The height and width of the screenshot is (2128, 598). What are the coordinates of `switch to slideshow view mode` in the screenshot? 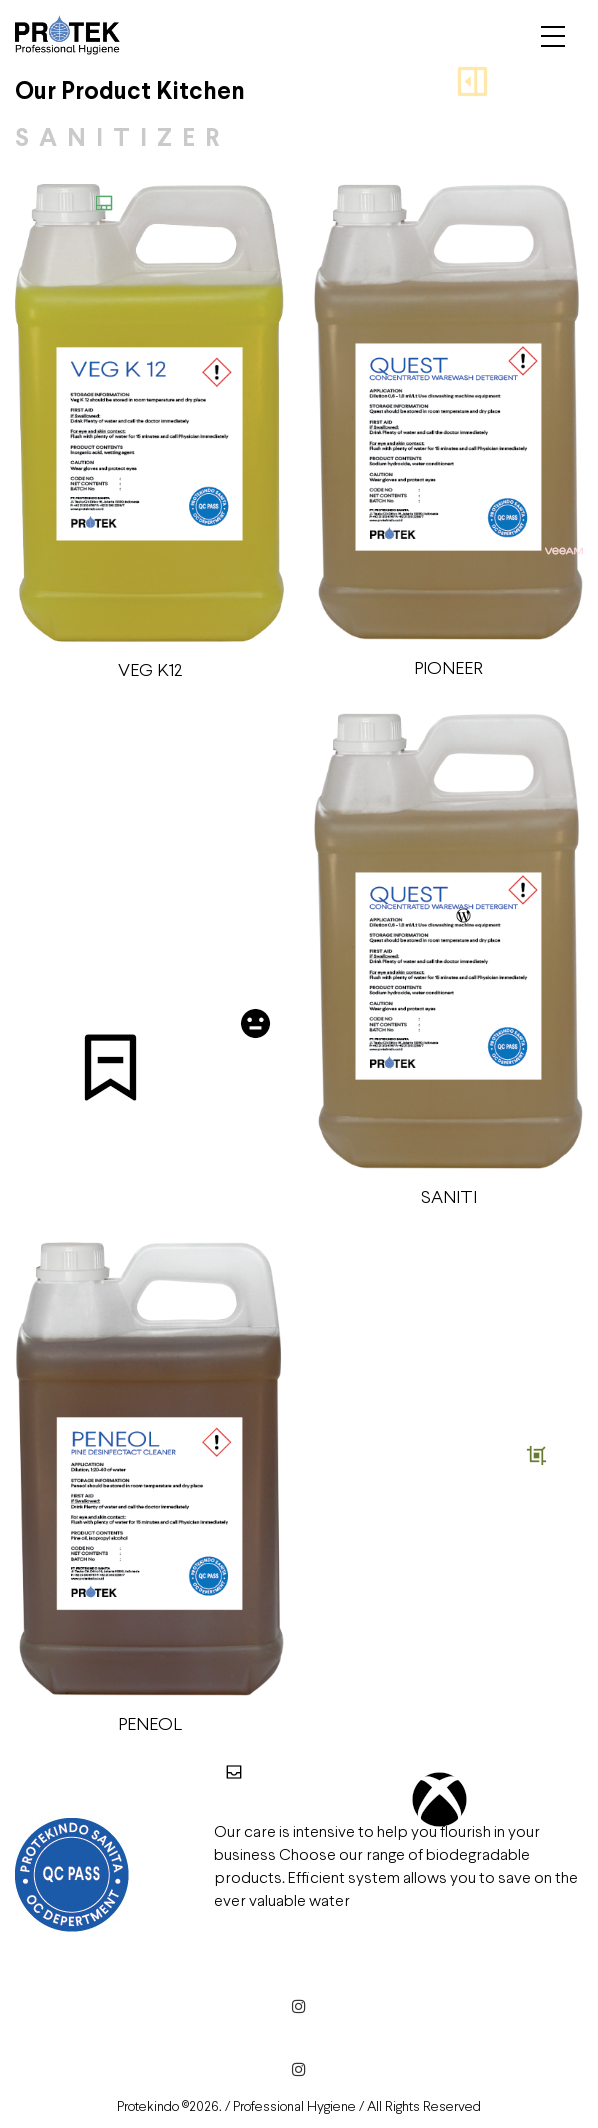 It's located at (104, 203).